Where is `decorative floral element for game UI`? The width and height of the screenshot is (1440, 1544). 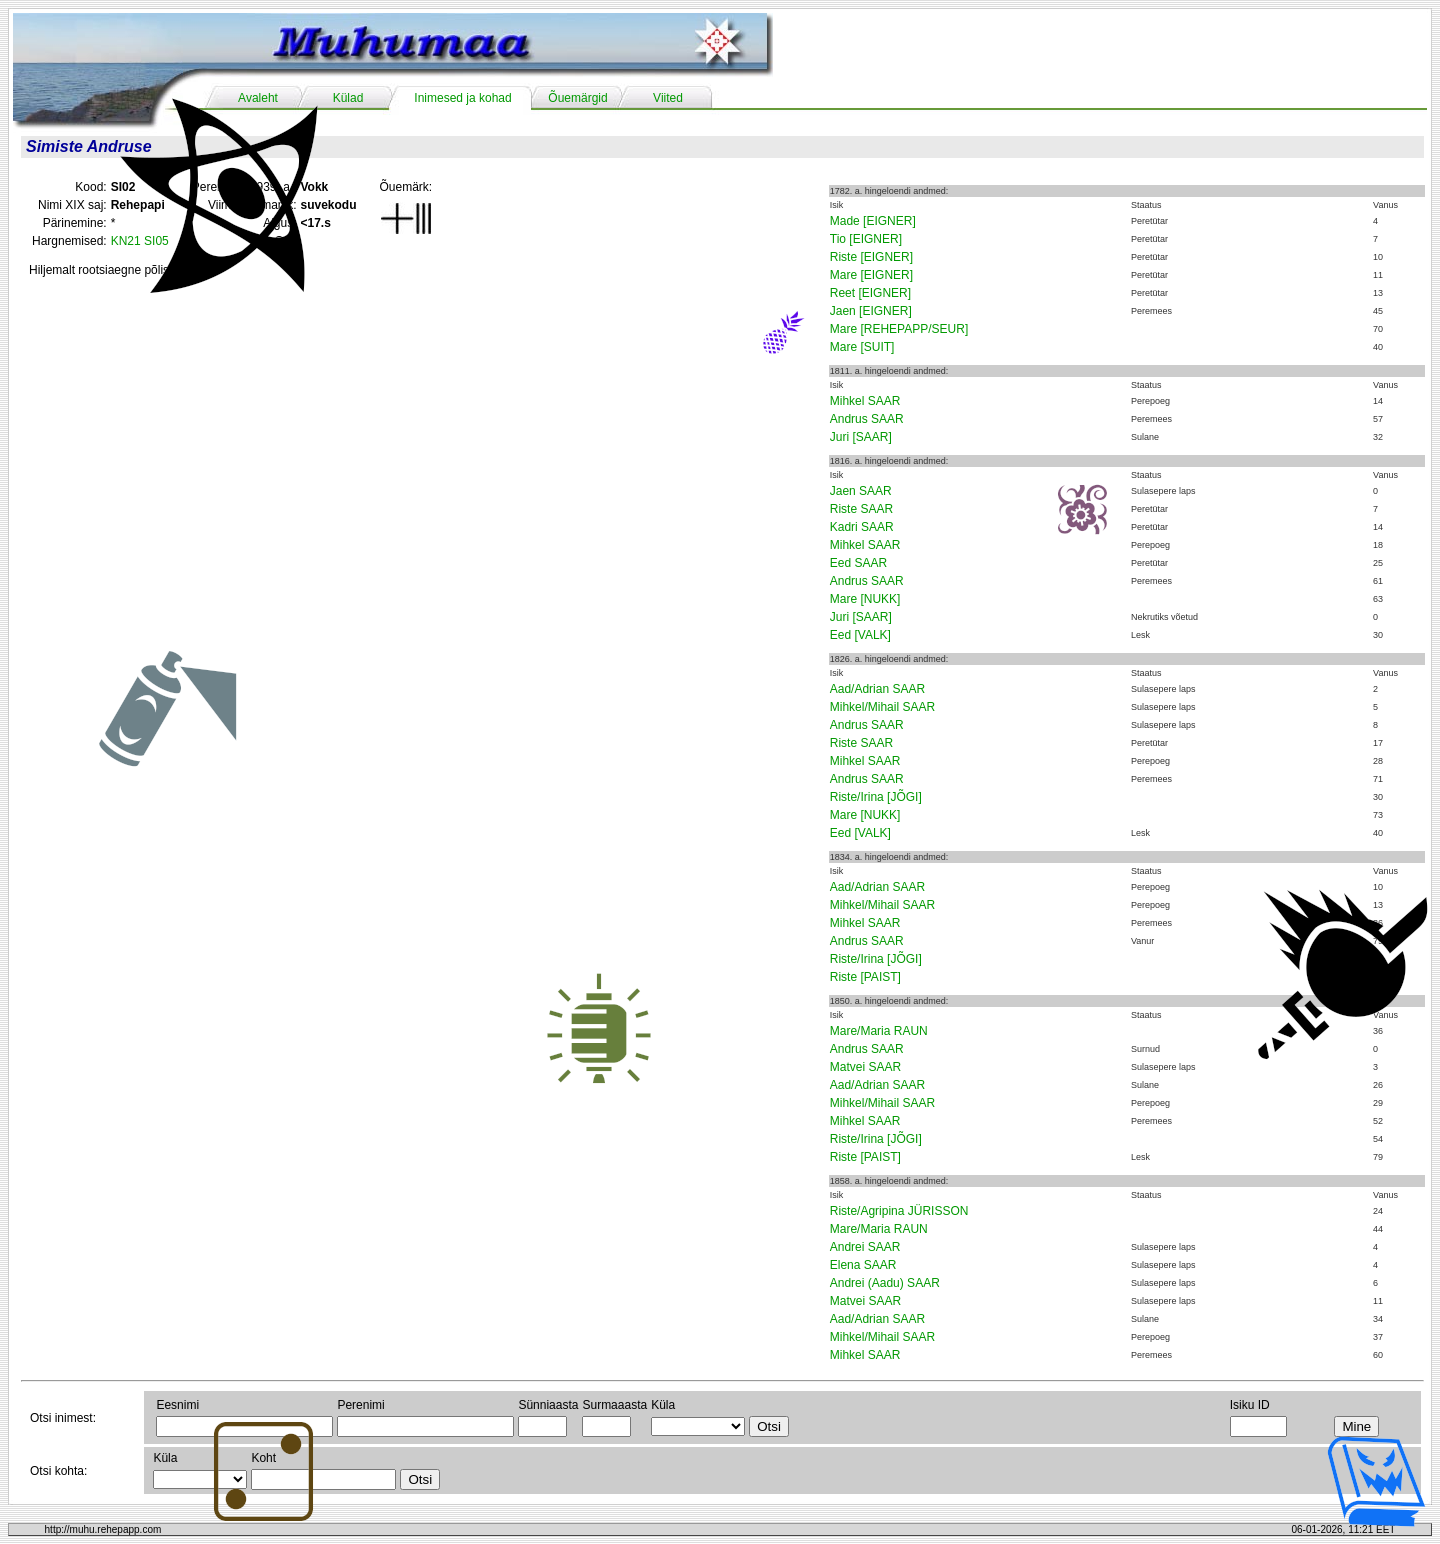 decorative floral element for game UI is located at coordinates (1082, 509).